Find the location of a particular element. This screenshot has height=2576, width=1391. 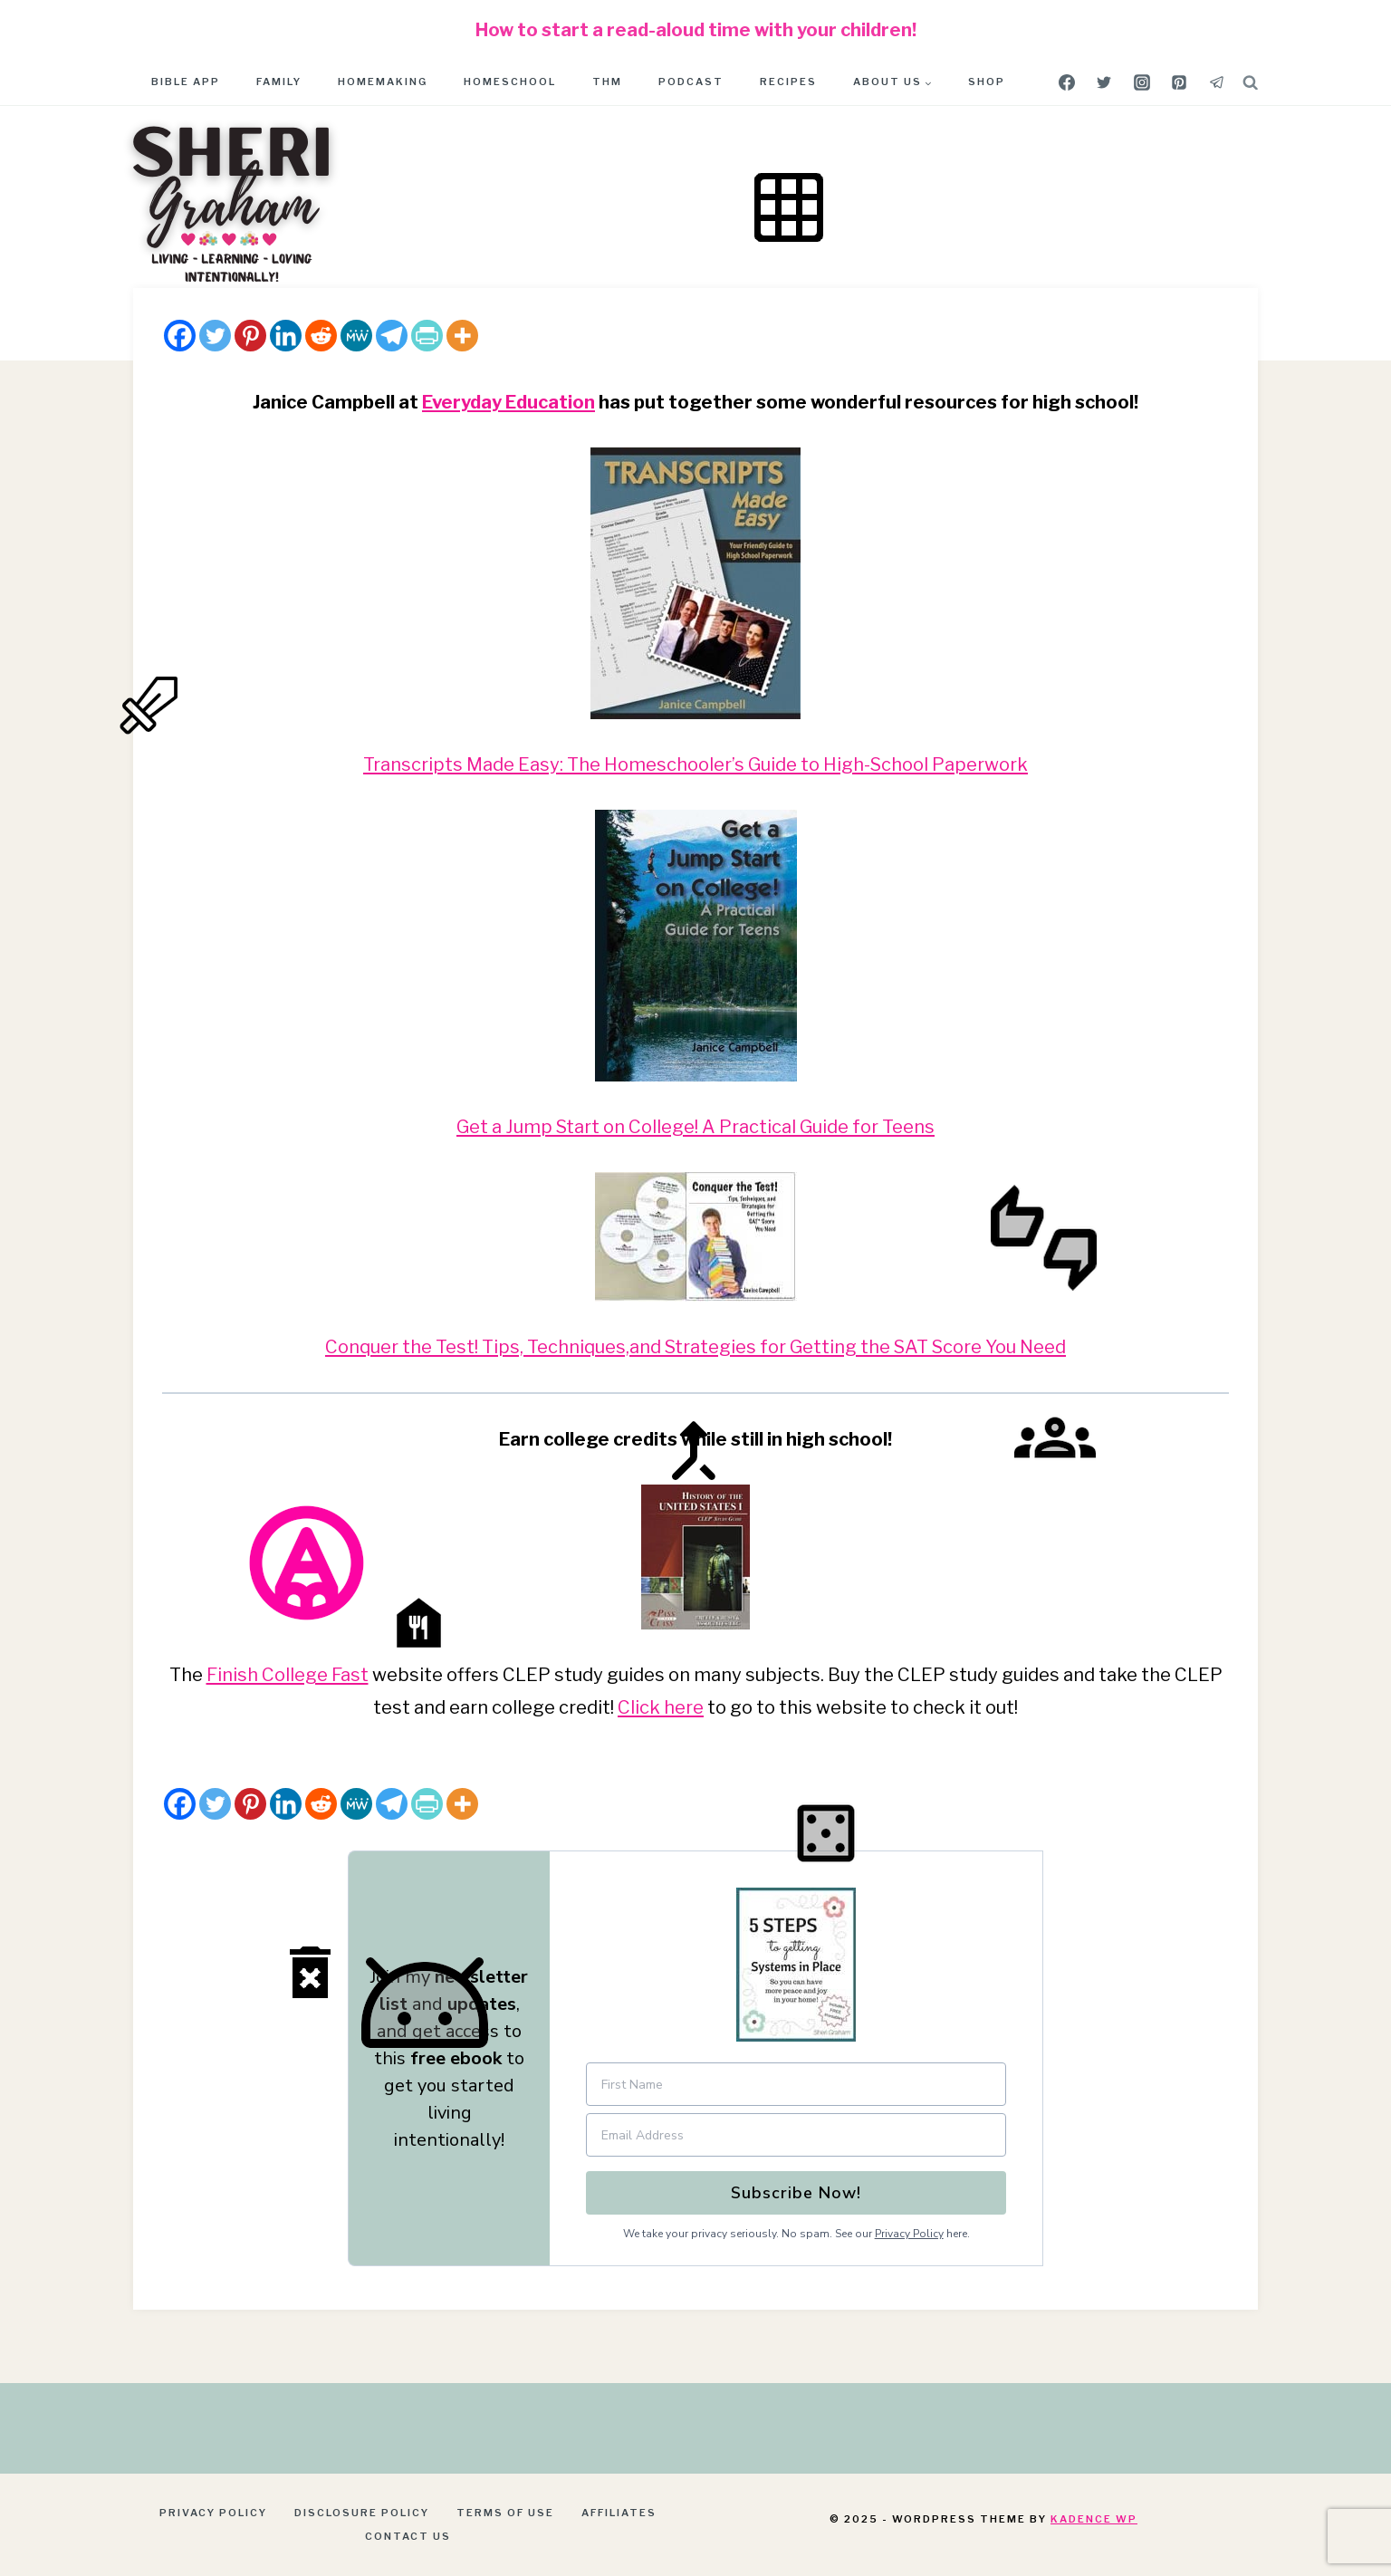

edit or modify content is located at coordinates (306, 1562).